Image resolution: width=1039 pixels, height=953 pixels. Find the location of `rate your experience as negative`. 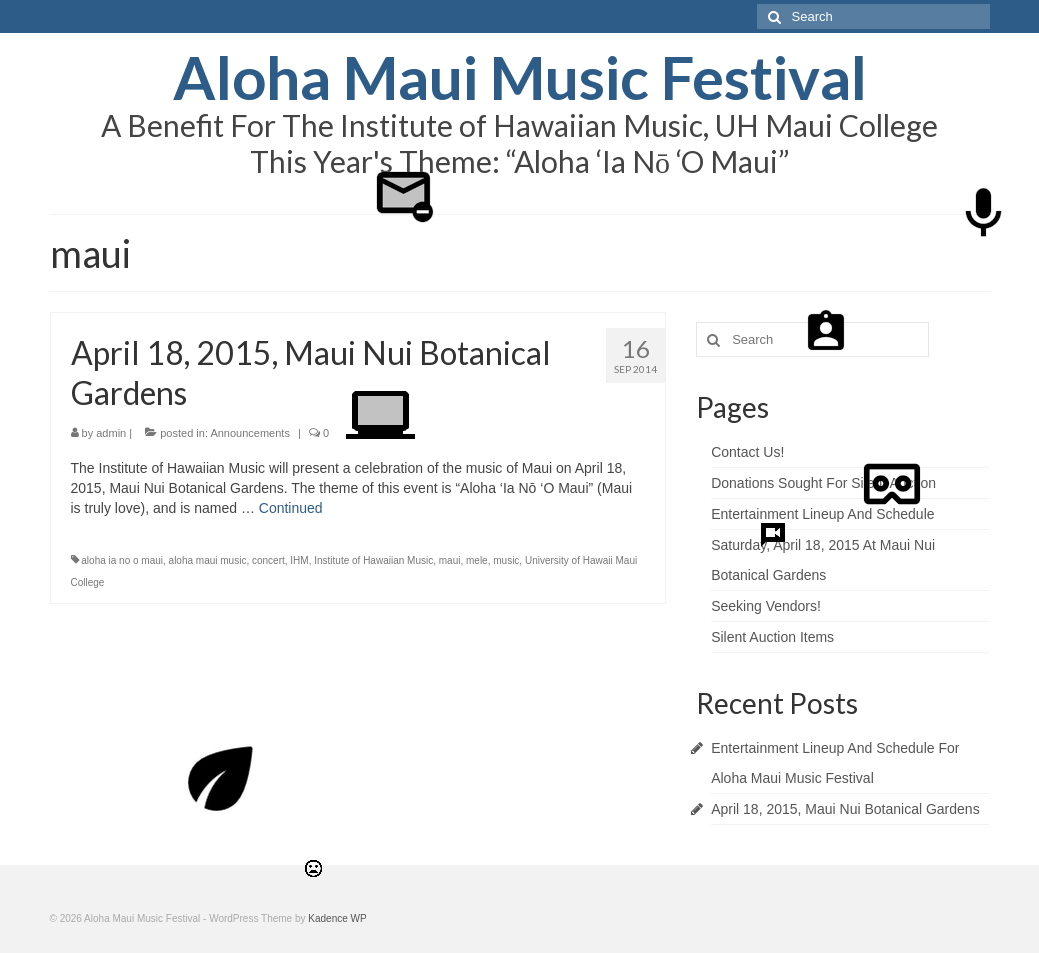

rate your experience as negative is located at coordinates (313, 868).